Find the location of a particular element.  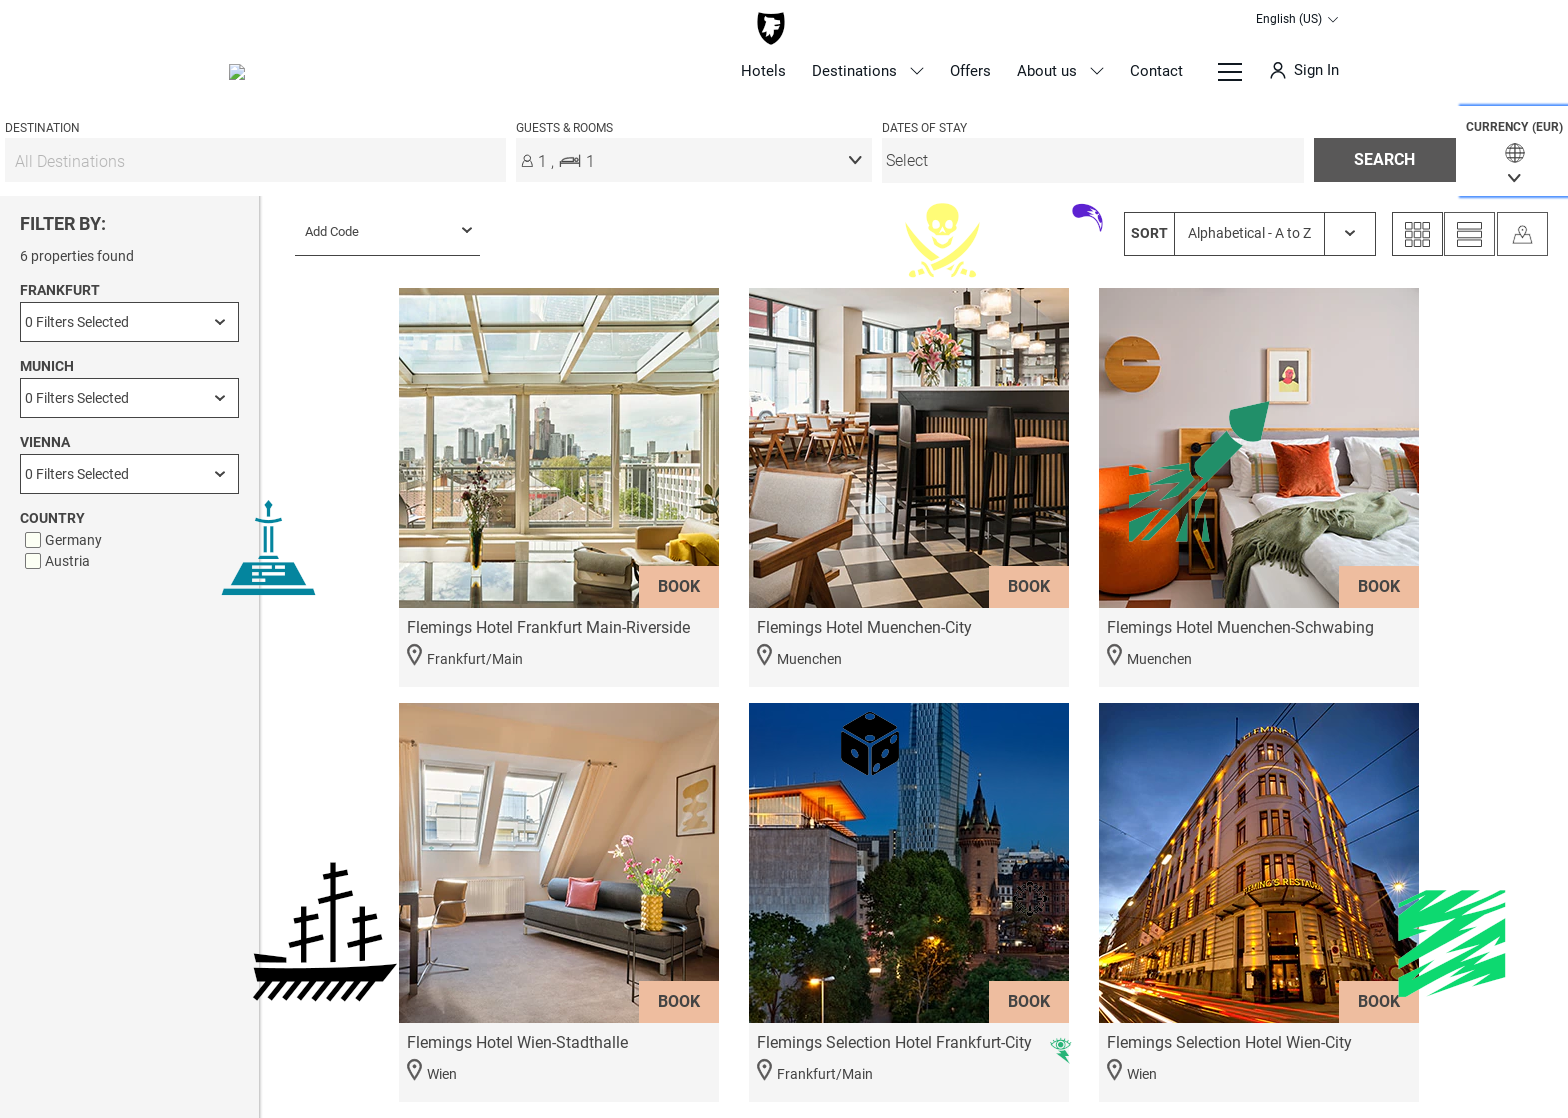

roll the dice or randomize is located at coordinates (870, 744).